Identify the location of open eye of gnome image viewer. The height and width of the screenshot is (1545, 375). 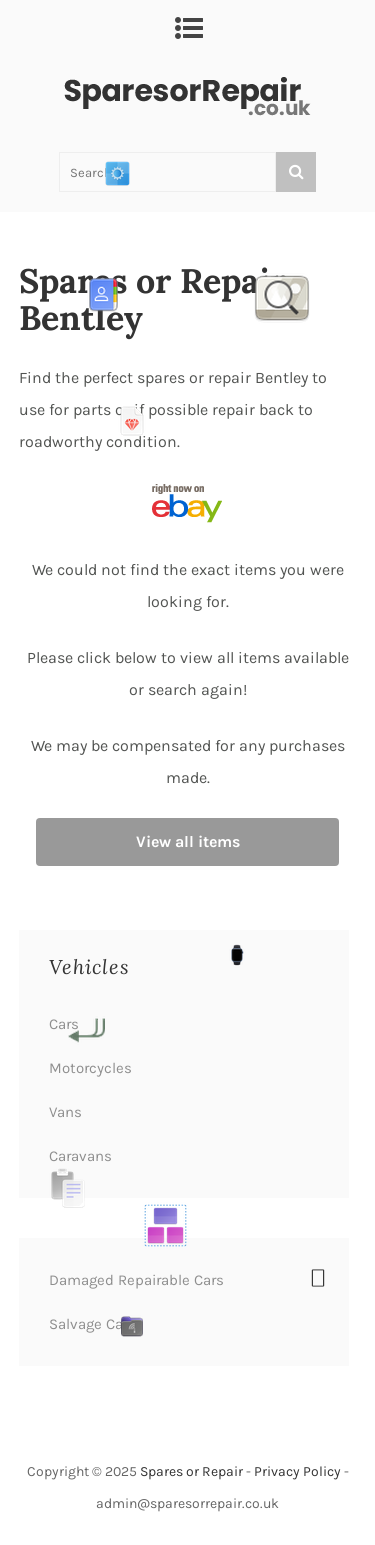
(282, 298).